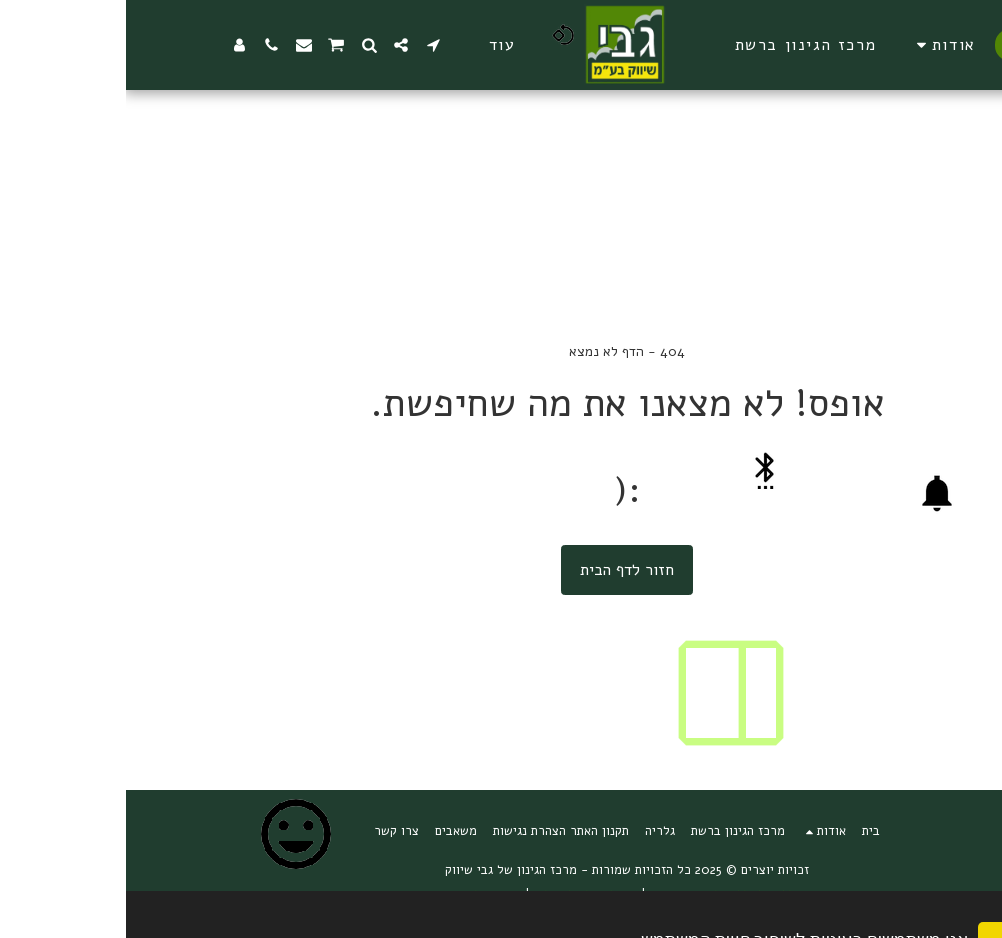 Image resolution: width=1002 pixels, height=938 pixels. Describe the element at coordinates (731, 693) in the screenshot. I see `hide the right sidebar panel` at that location.